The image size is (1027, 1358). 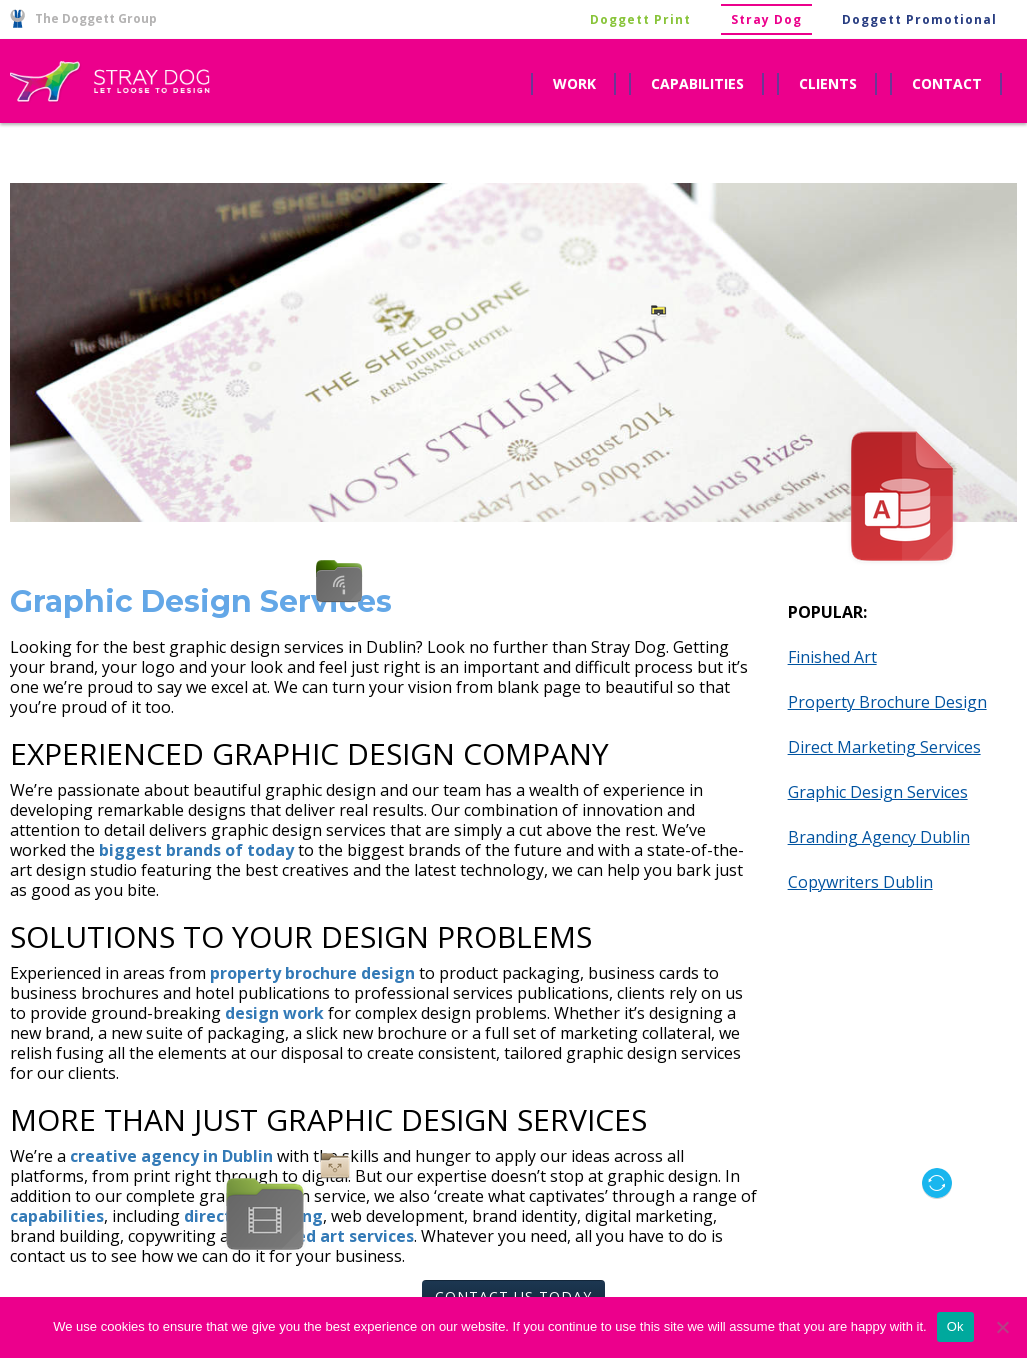 What do you see at coordinates (937, 1183) in the screenshot?
I see `dropbox is currently syncing files` at bounding box center [937, 1183].